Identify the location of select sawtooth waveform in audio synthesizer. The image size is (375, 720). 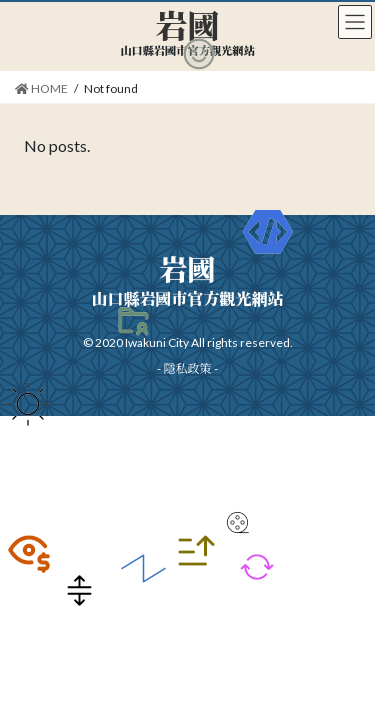
(143, 568).